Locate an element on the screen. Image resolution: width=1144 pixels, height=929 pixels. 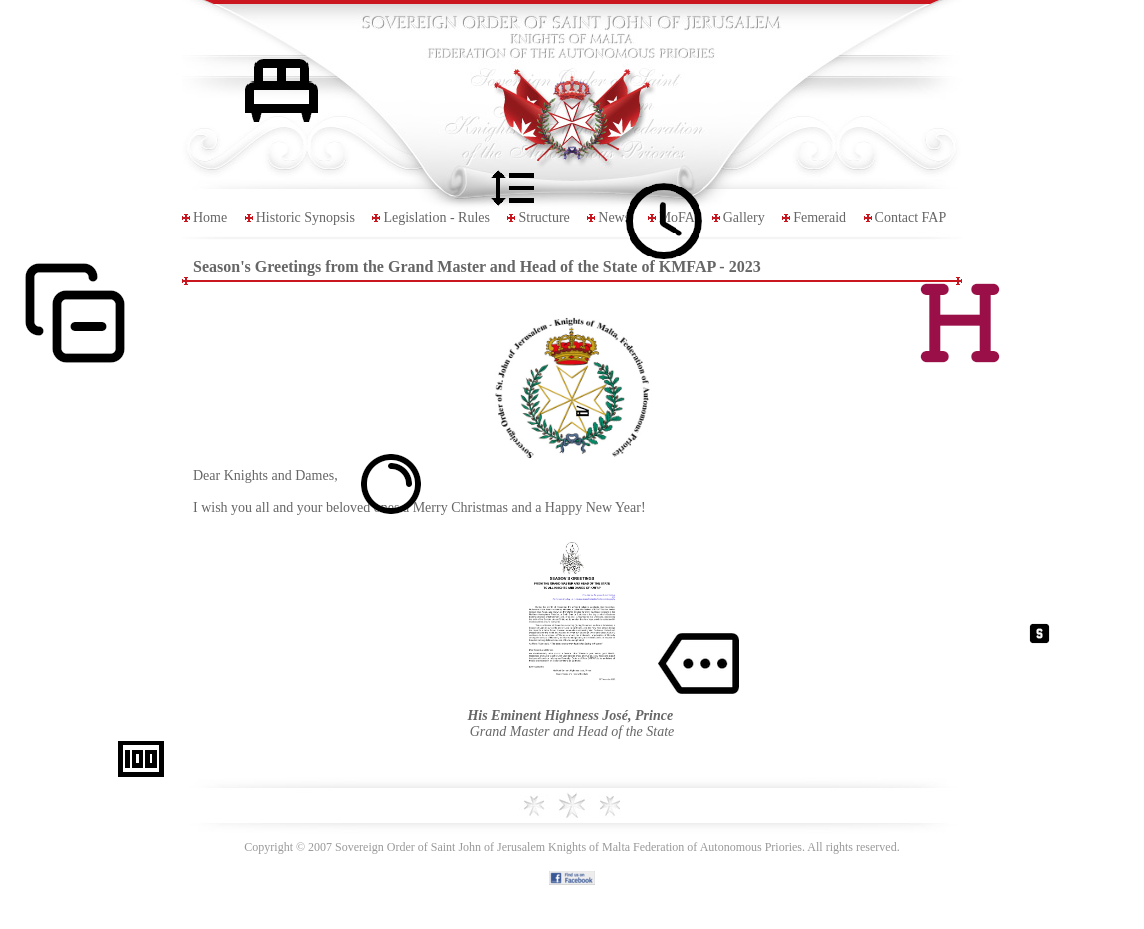
apply inner shadow effect to top-right corner is located at coordinates (391, 484).